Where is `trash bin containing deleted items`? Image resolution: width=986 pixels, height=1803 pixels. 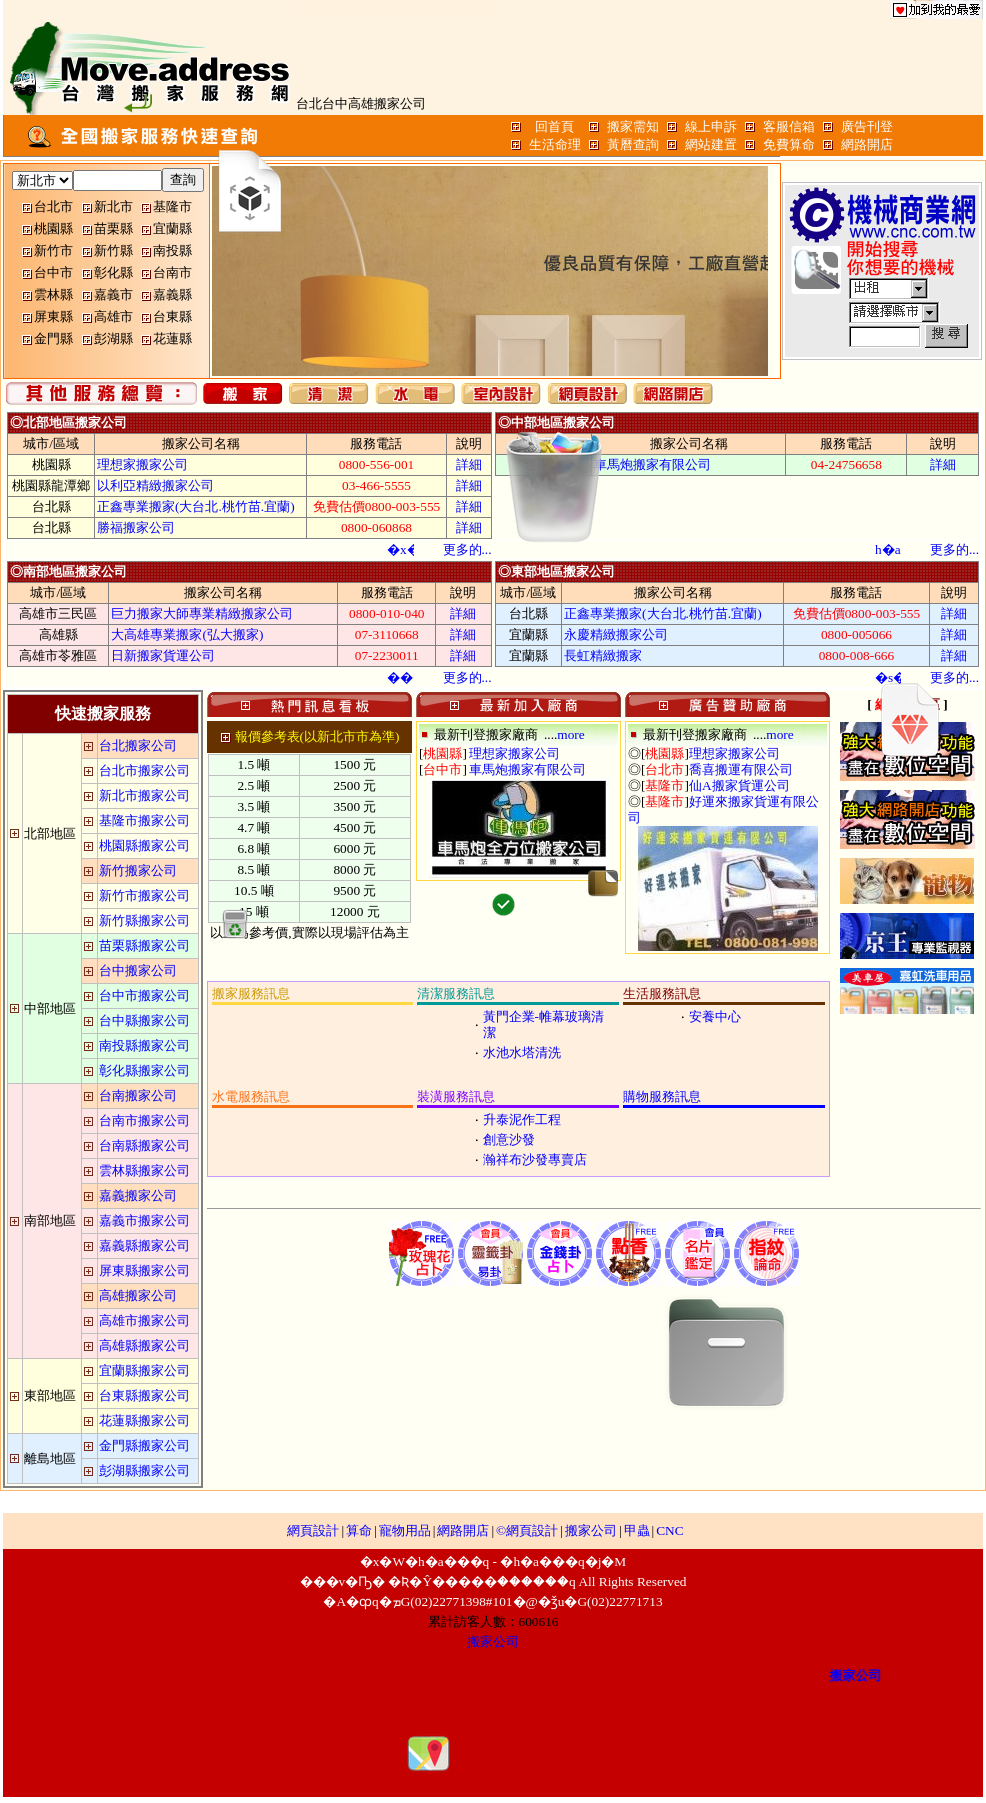 trash bin containing deleted items is located at coordinates (554, 488).